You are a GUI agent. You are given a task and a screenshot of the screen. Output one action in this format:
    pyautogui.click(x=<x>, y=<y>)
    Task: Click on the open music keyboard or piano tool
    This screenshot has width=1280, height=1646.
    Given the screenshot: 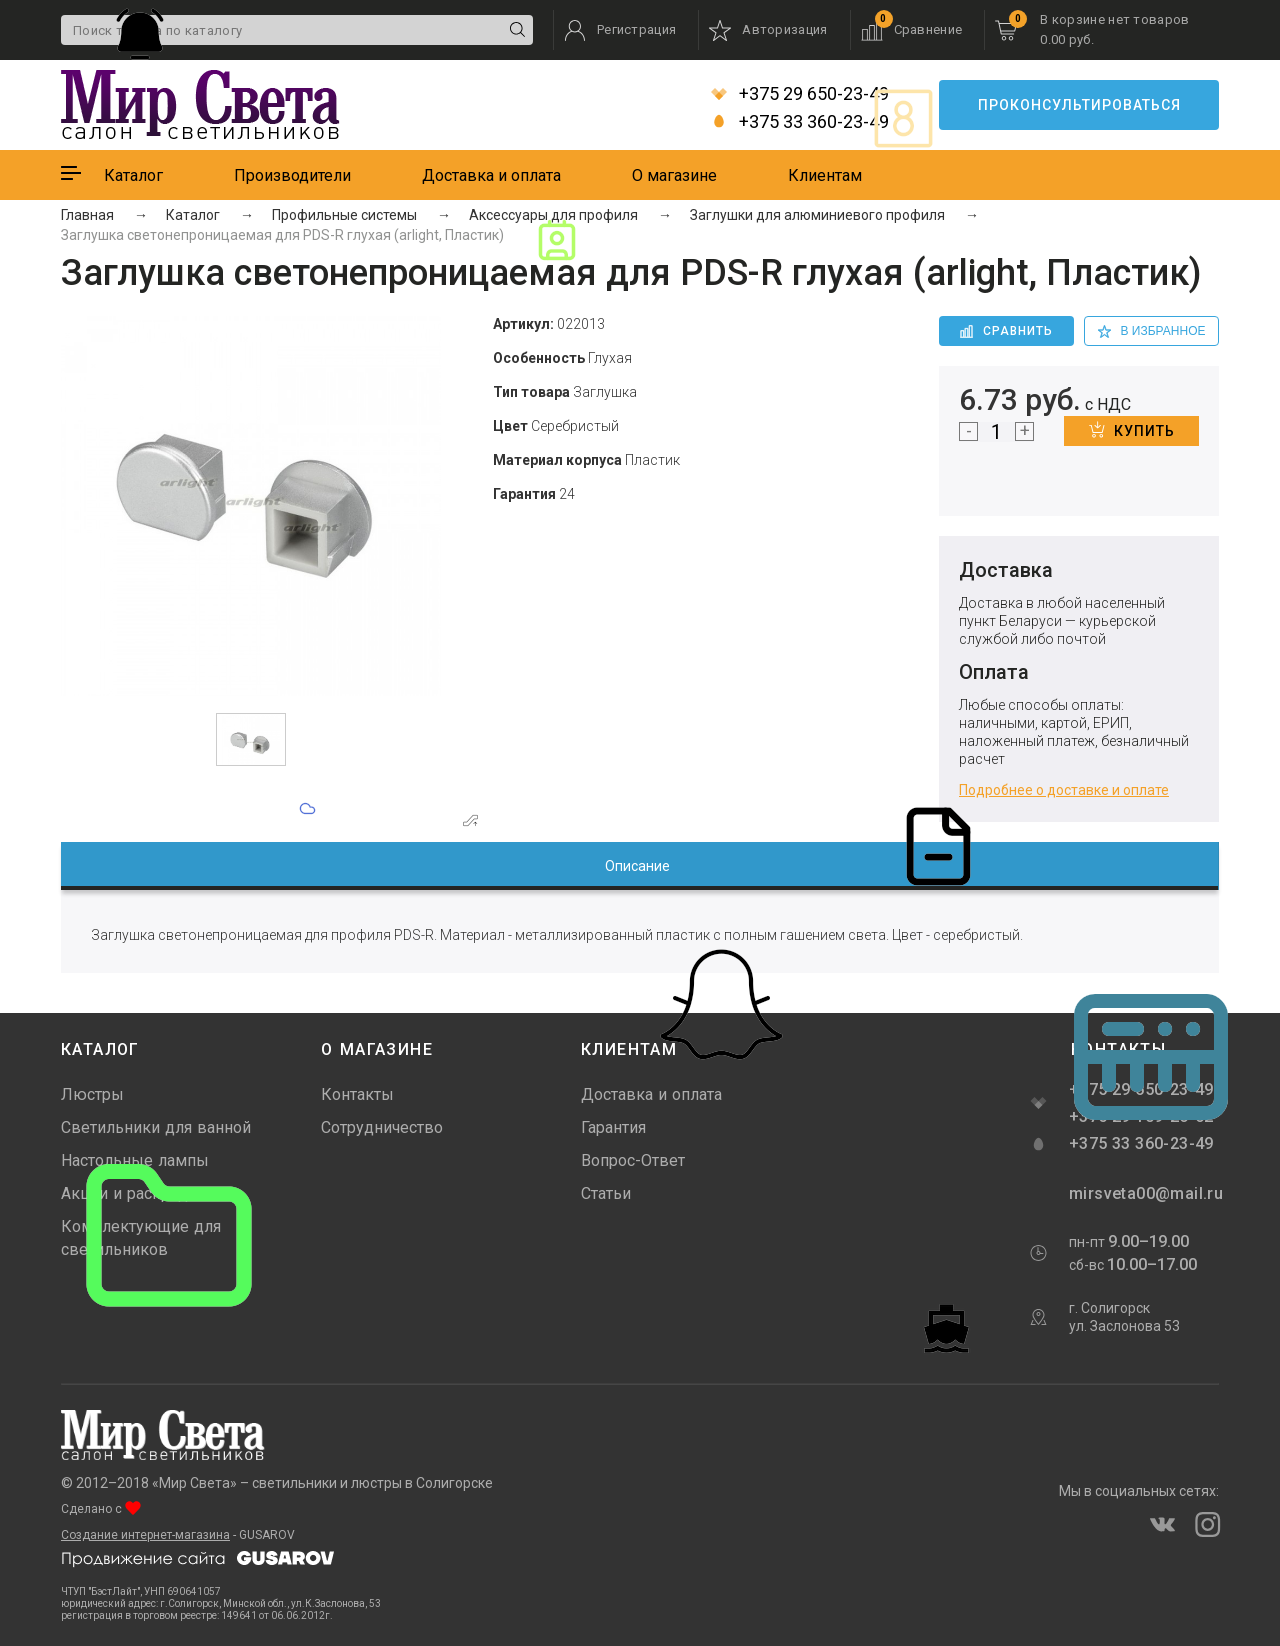 What is the action you would take?
    pyautogui.click(x=1151, y=1057)
    